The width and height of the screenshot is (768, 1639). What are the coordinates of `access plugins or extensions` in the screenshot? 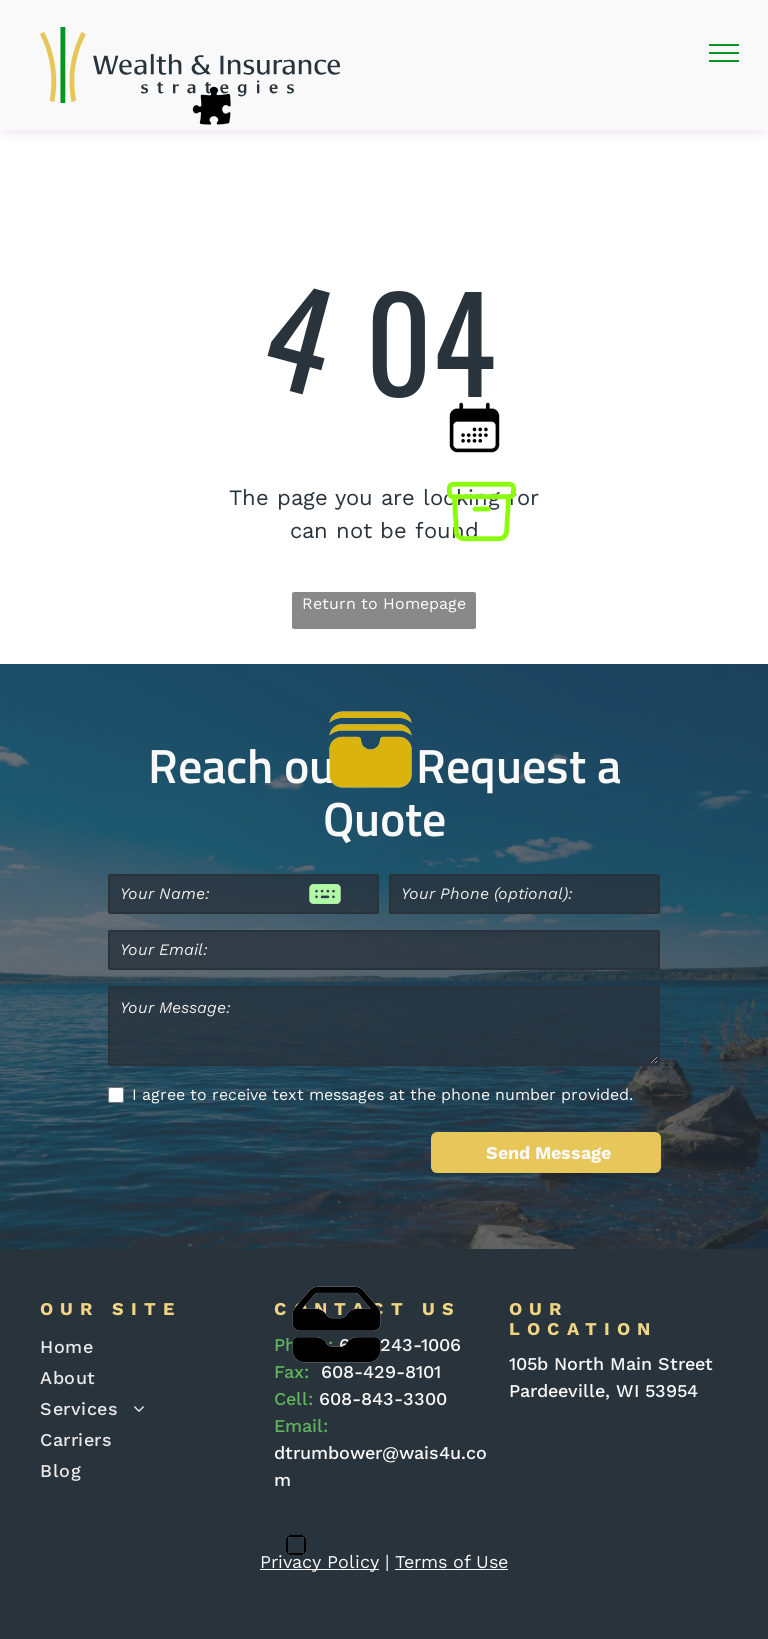 It's located at (212, 106).